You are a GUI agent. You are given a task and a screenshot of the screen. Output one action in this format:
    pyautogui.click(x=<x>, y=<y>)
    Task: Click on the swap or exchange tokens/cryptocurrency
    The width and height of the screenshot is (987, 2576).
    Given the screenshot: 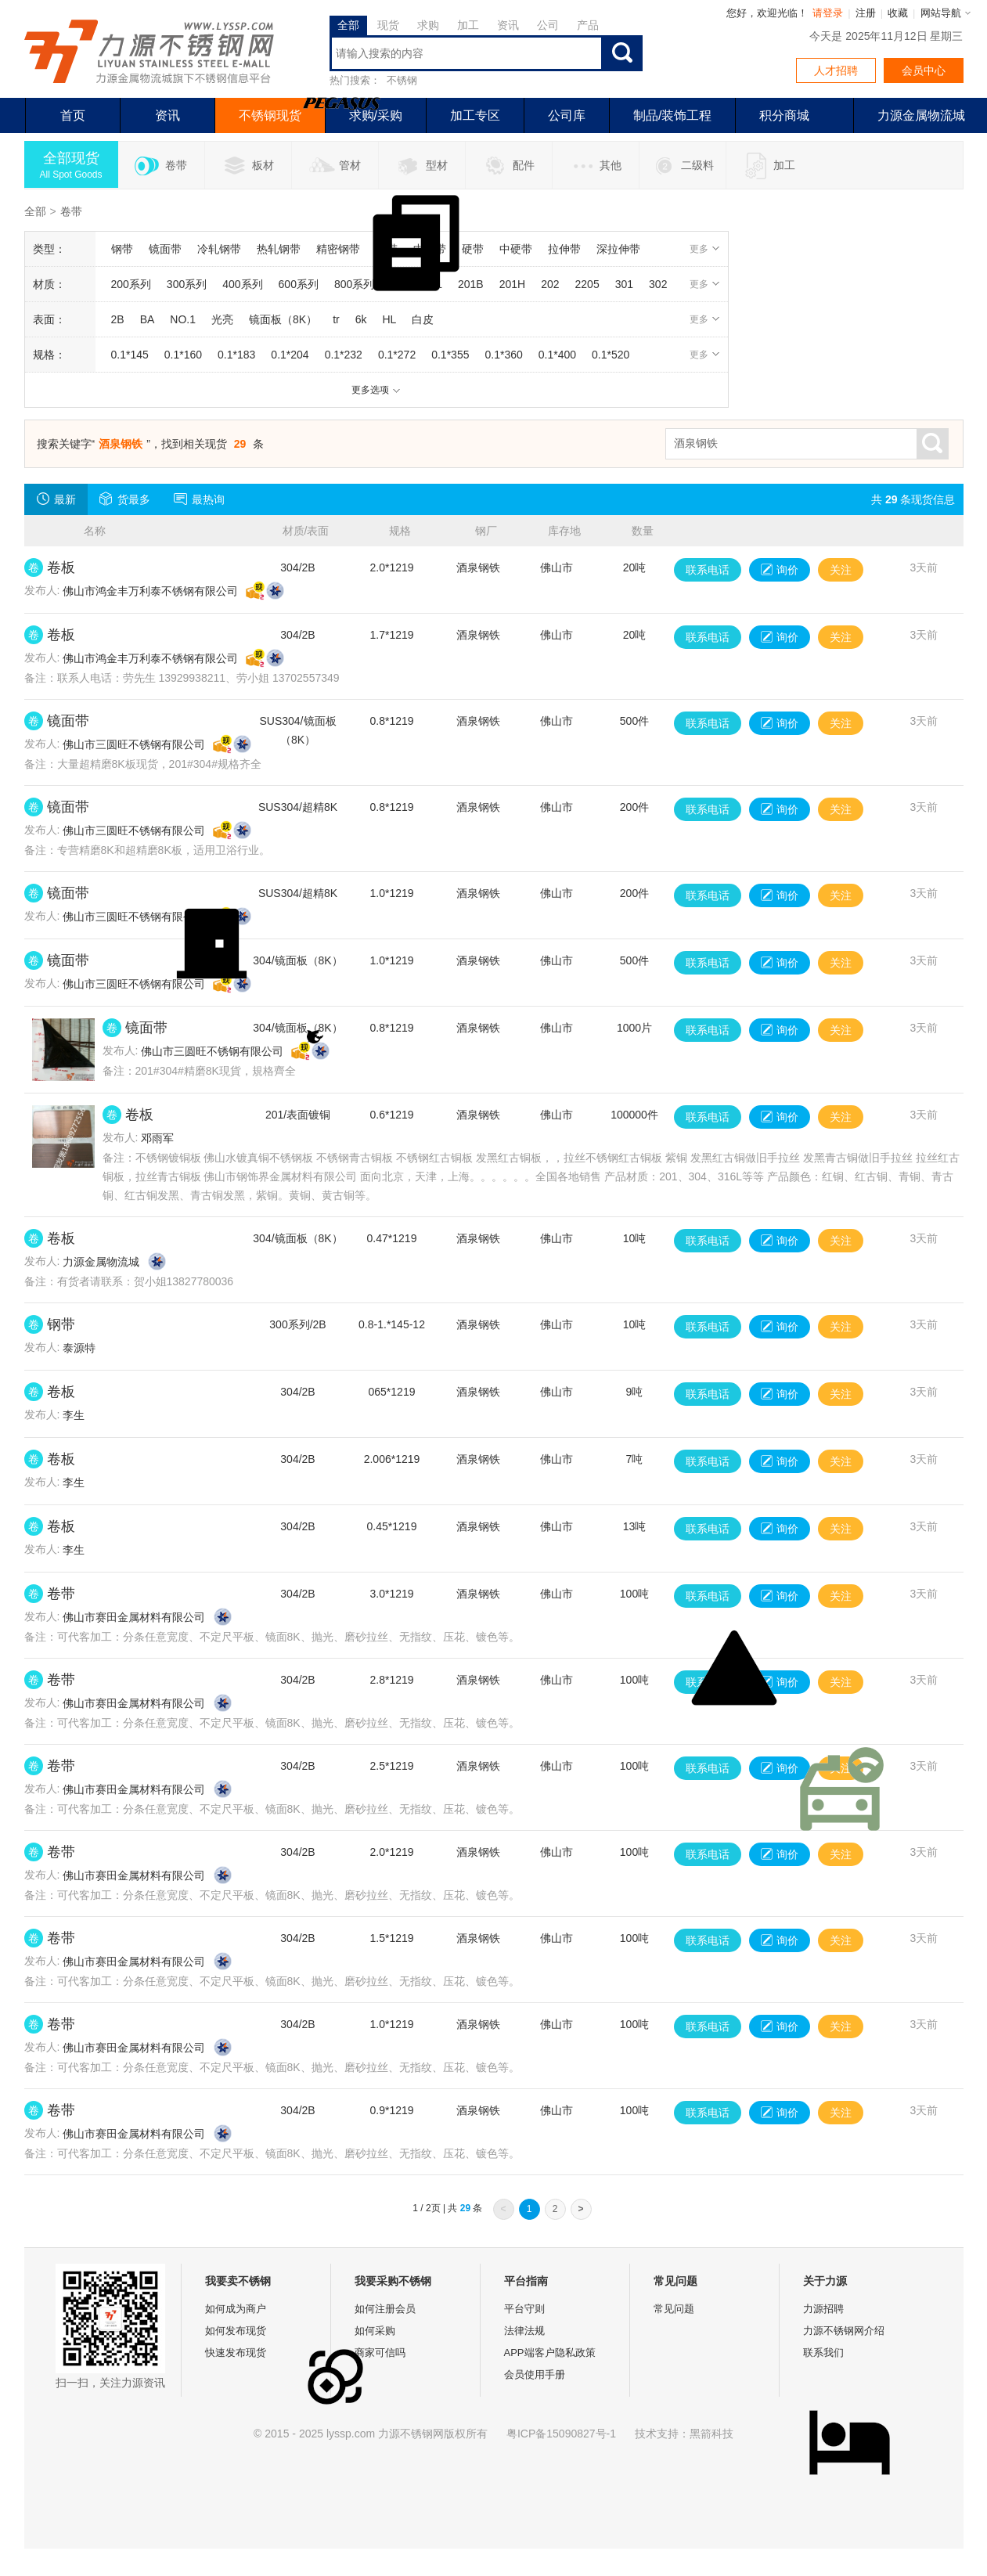 What is the action you would take?
    pyautogui.click(x=335, y=2376)
    